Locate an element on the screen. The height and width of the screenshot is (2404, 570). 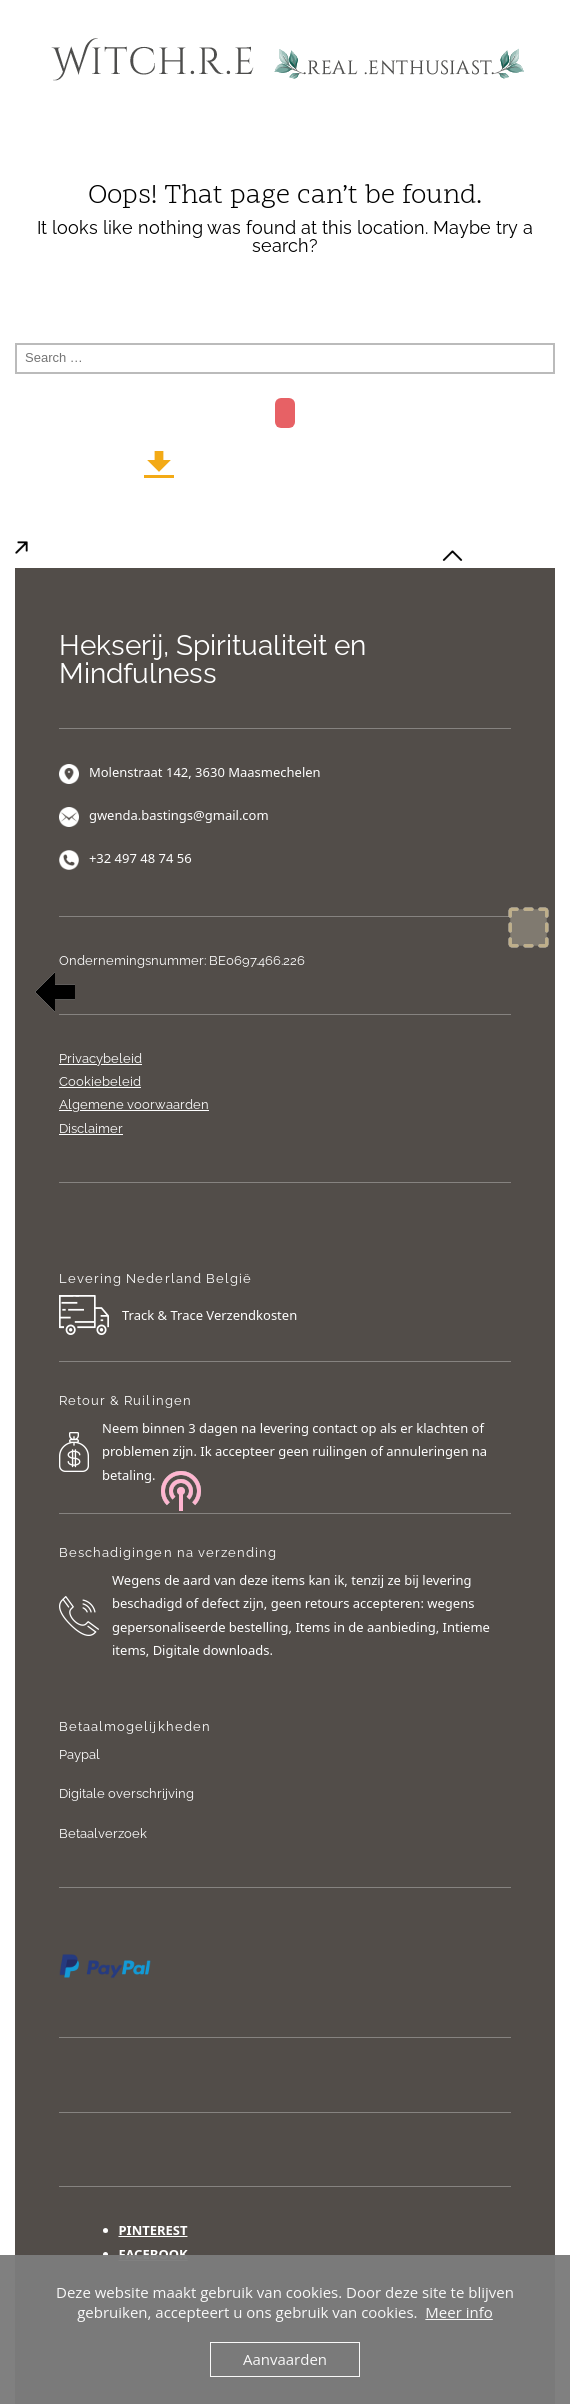
go back to the previous screen is located at coordinates (55, 992).